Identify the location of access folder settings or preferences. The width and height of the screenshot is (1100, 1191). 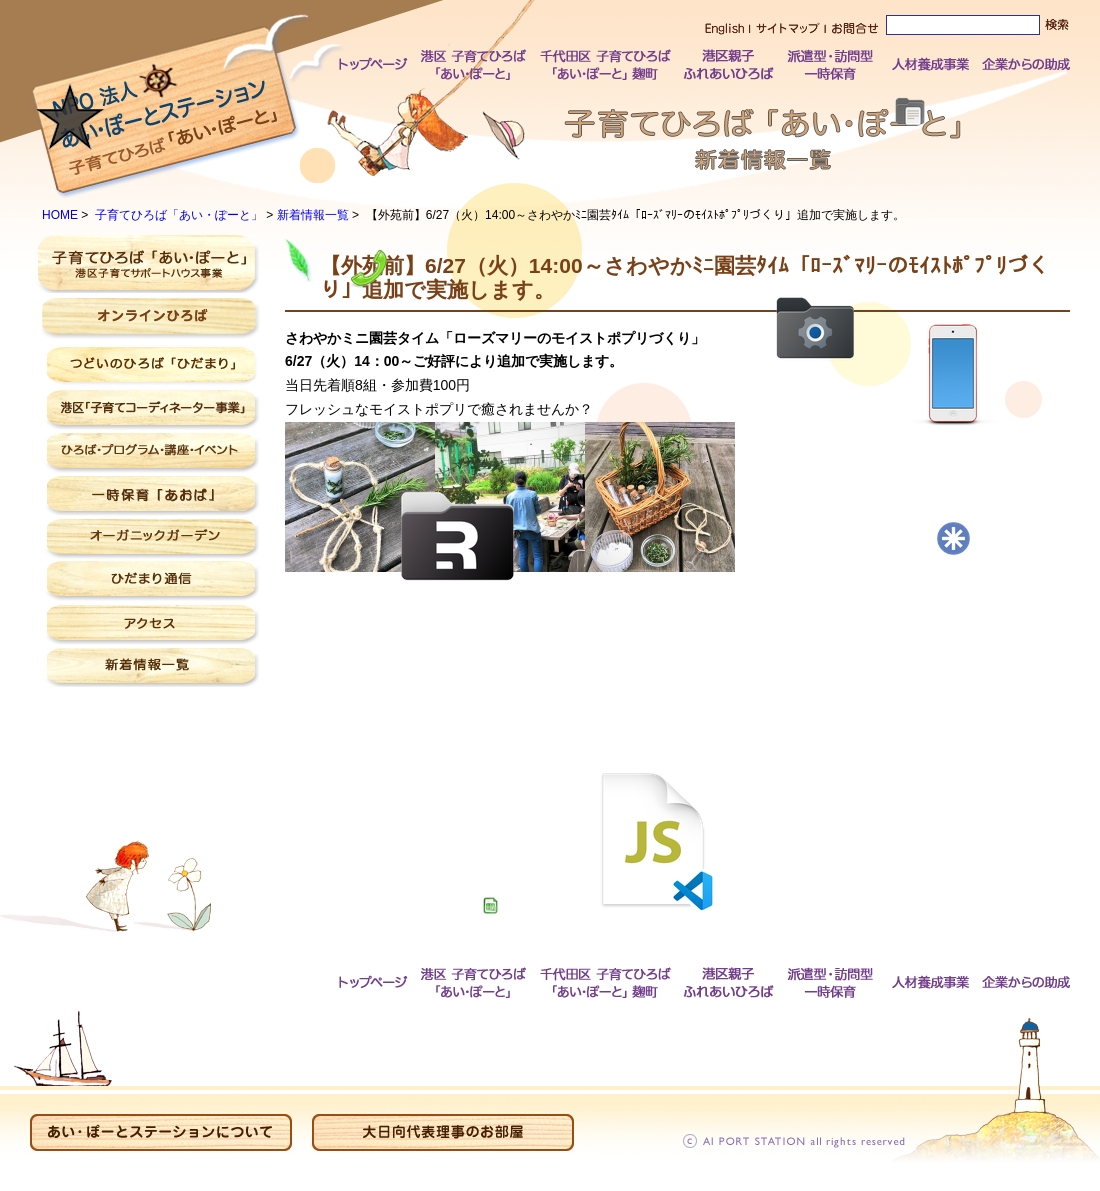
(815, 330).